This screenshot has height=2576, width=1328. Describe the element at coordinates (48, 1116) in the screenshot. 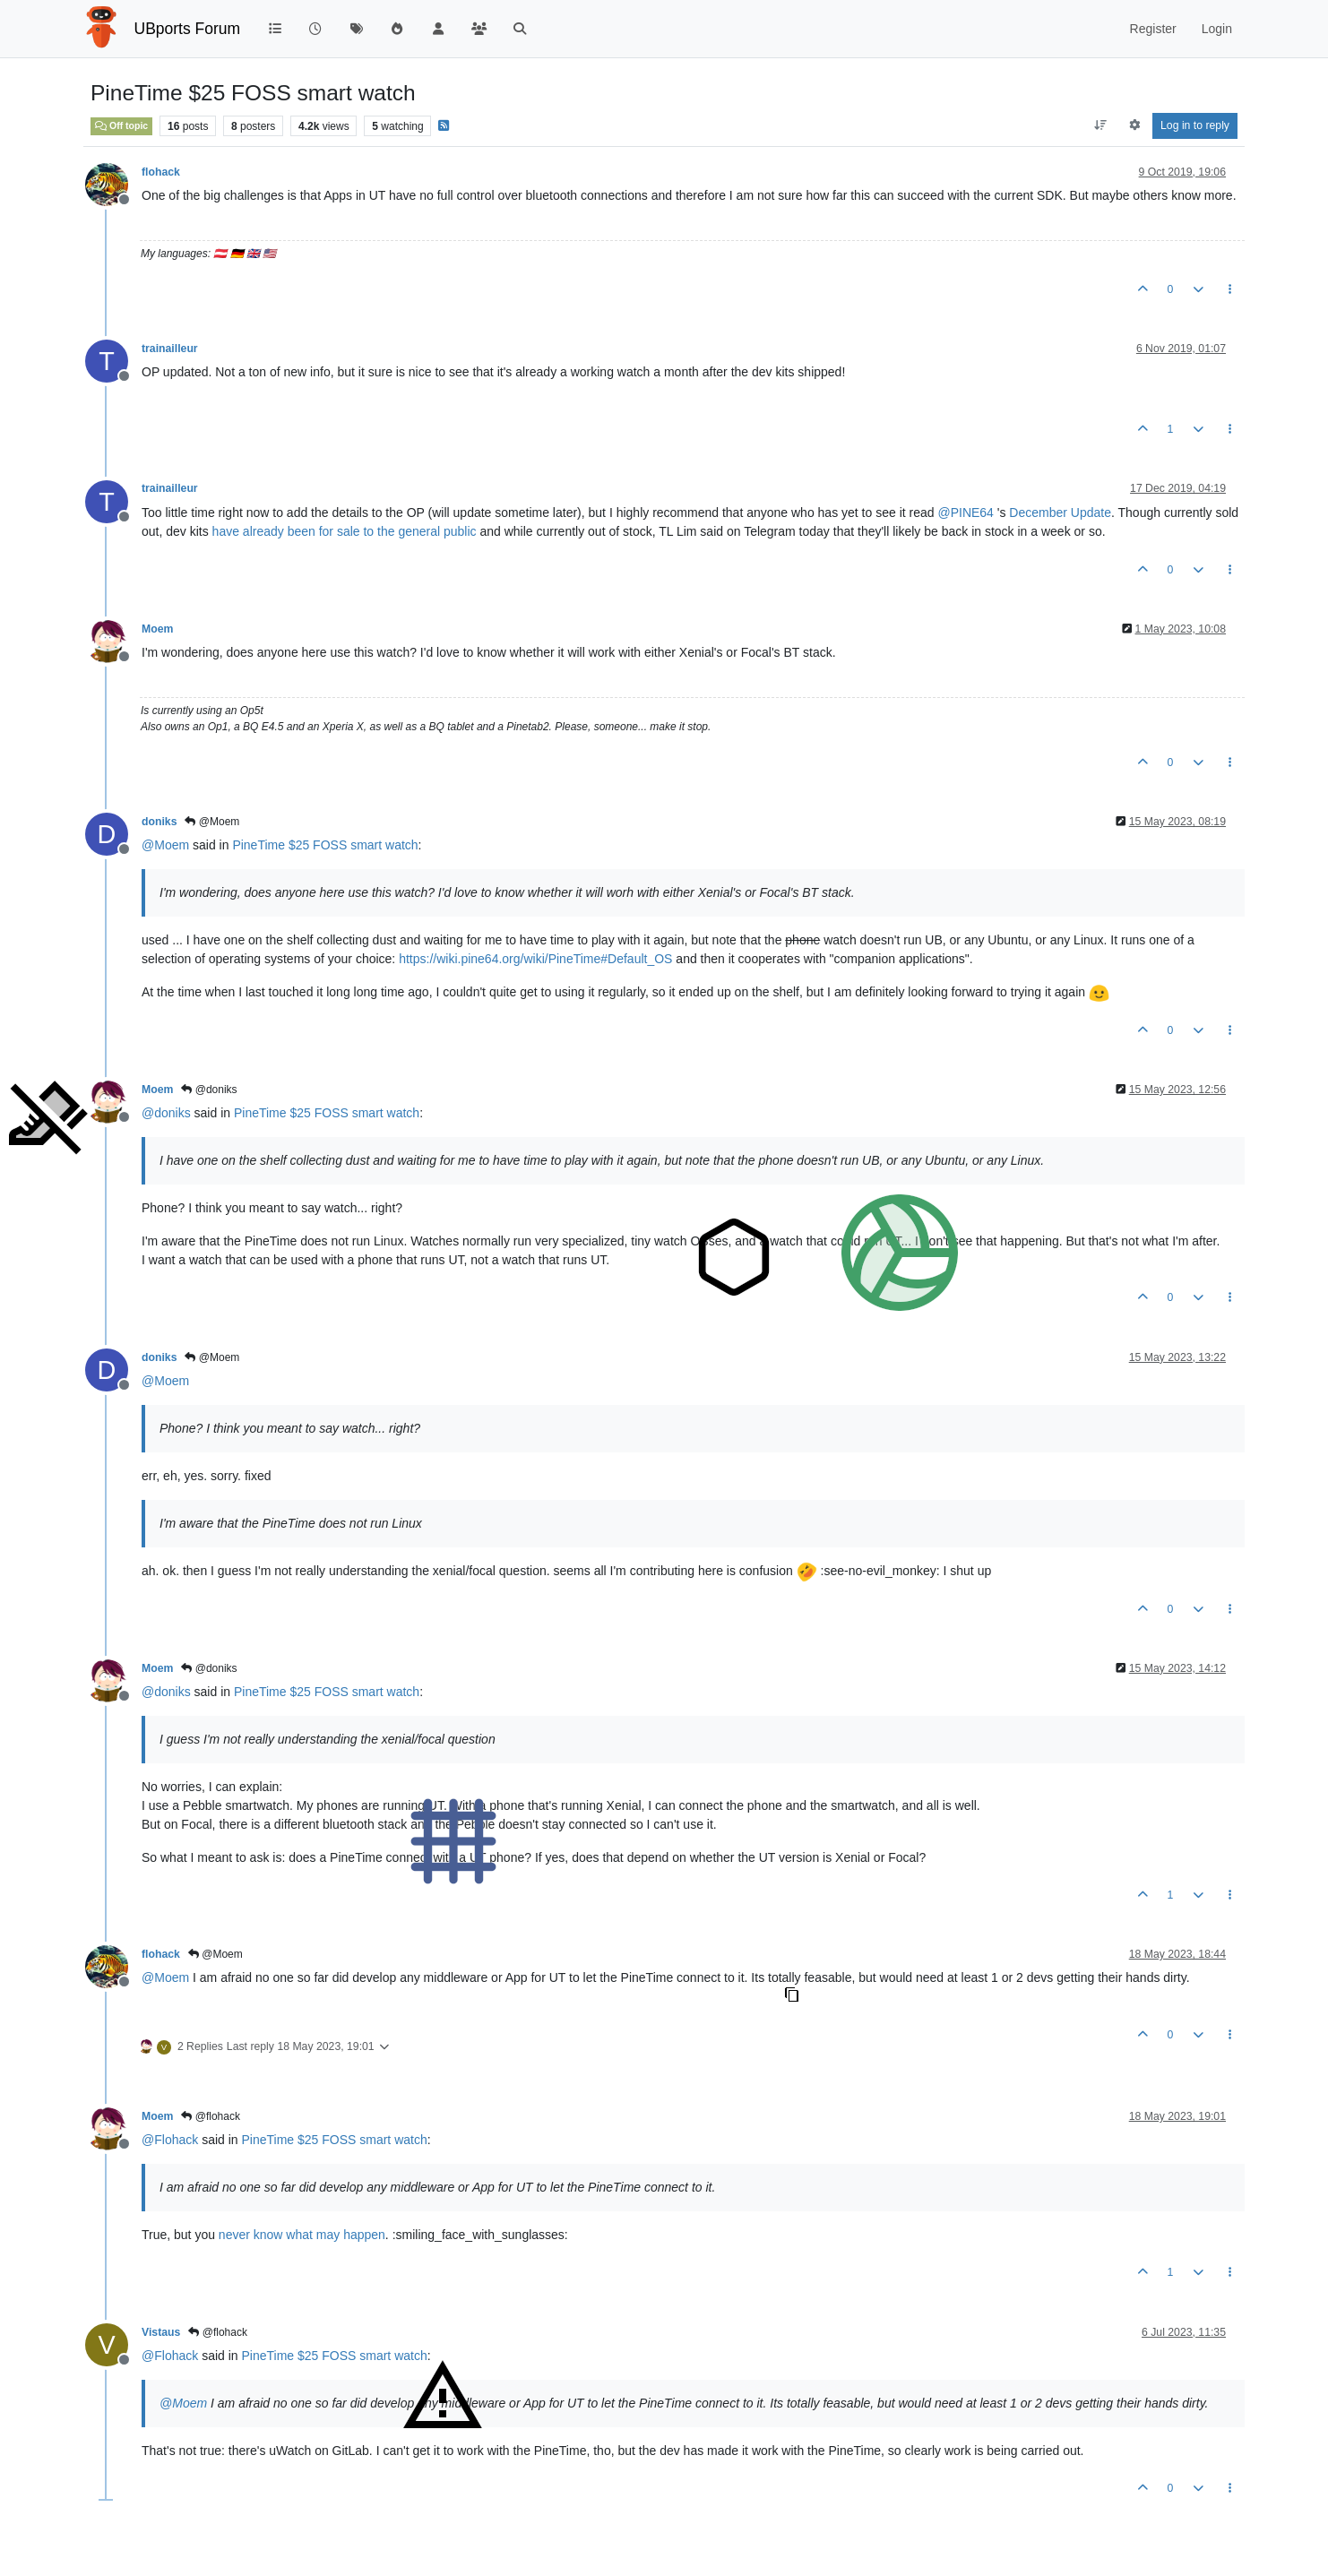

I see `indicates a restricted area where stepping is prohibited` at that location.